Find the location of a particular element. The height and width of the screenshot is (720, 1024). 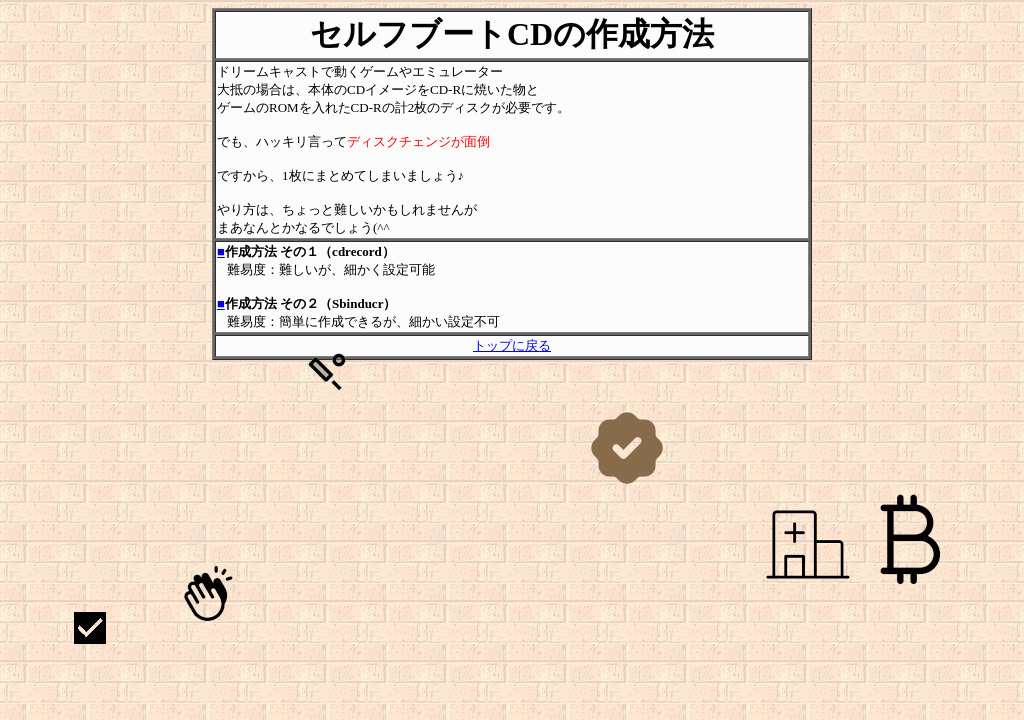

applaud or react positively to content is located at coordinates (207, 593).